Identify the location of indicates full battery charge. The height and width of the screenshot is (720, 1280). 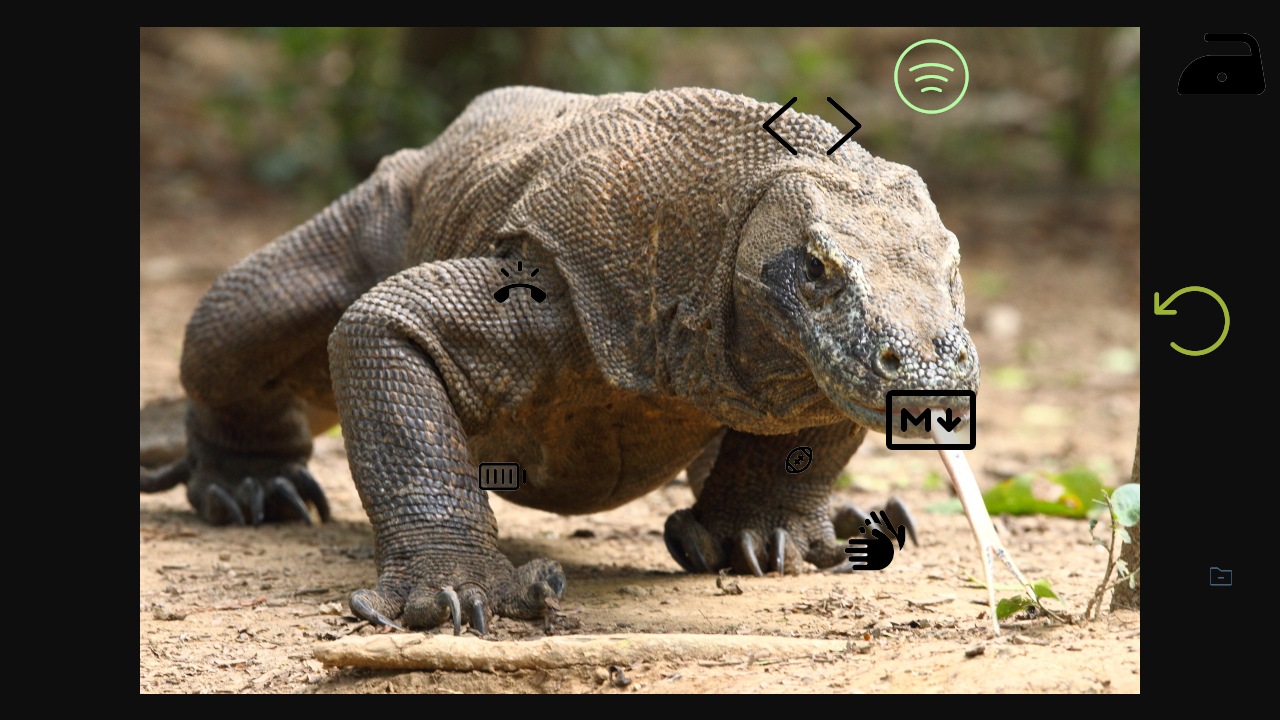
(501, 476).